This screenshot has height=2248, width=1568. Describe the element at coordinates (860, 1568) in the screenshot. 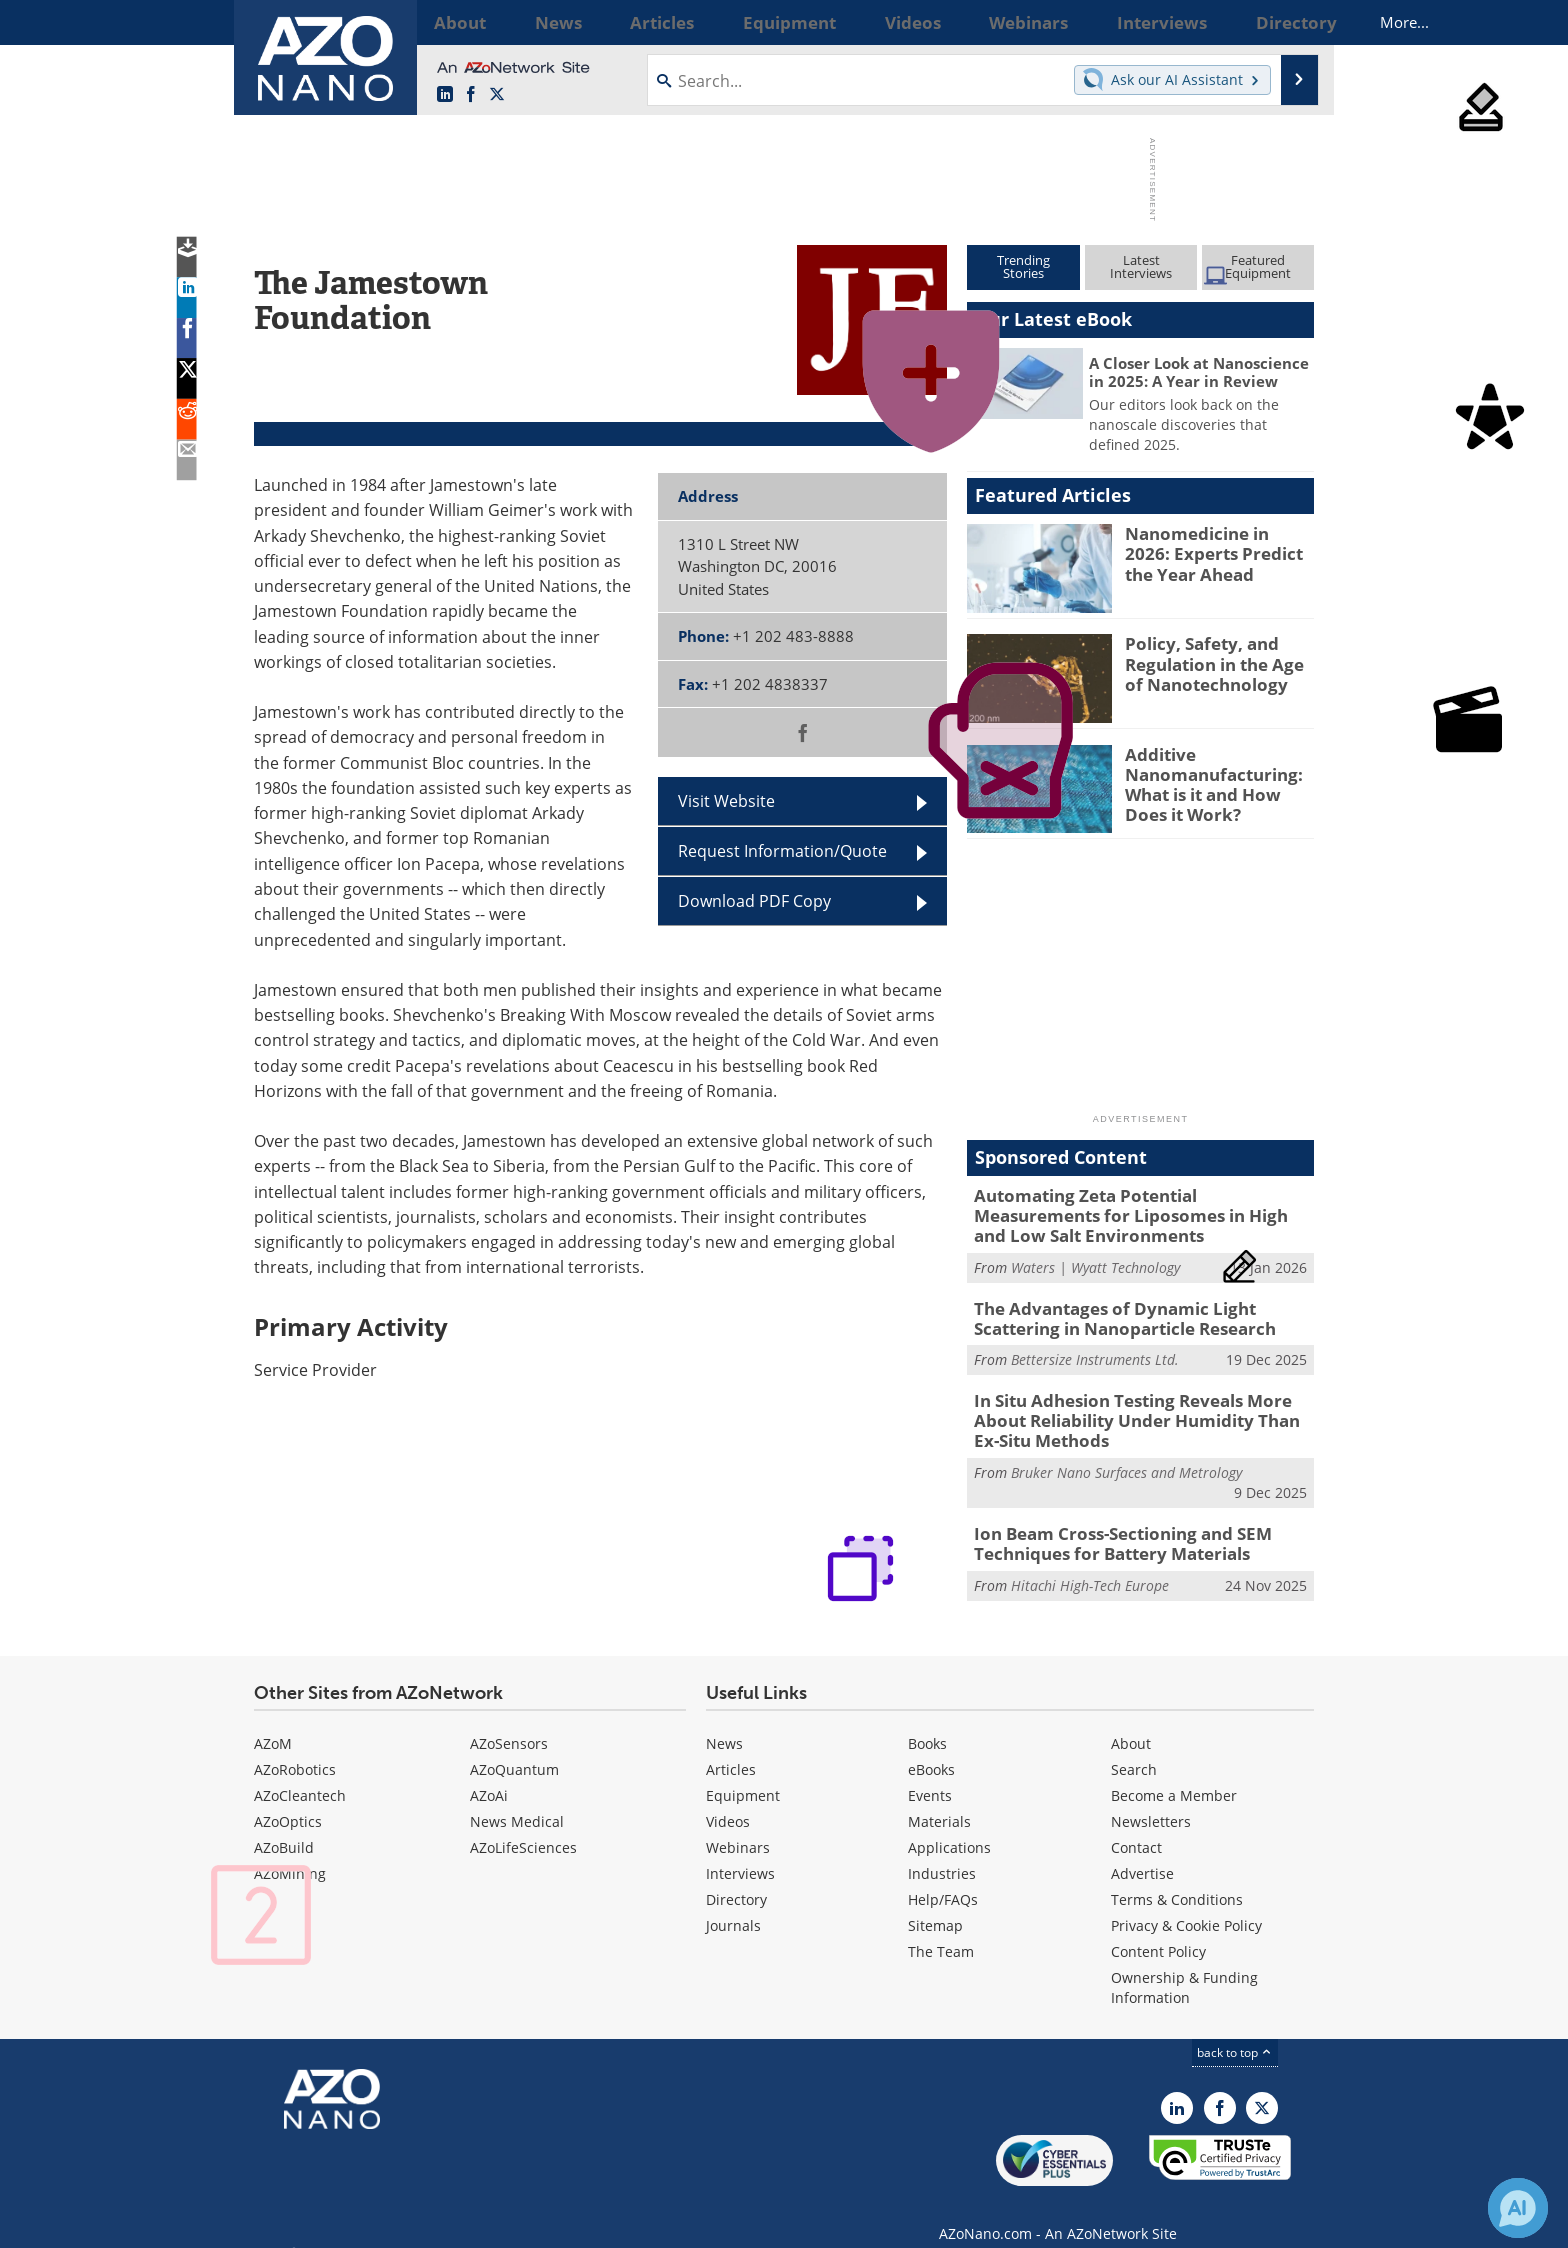

I see `select background layer` at that location.